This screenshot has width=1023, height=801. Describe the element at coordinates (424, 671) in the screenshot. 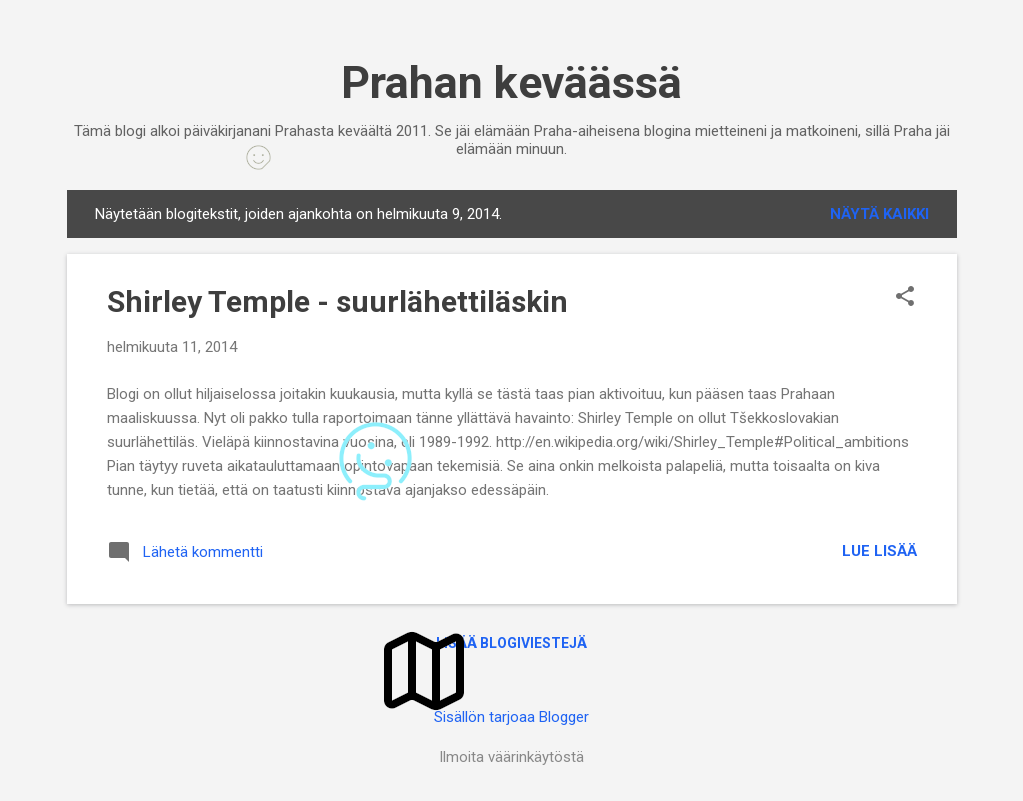

I see `view map or navigation` at that location.